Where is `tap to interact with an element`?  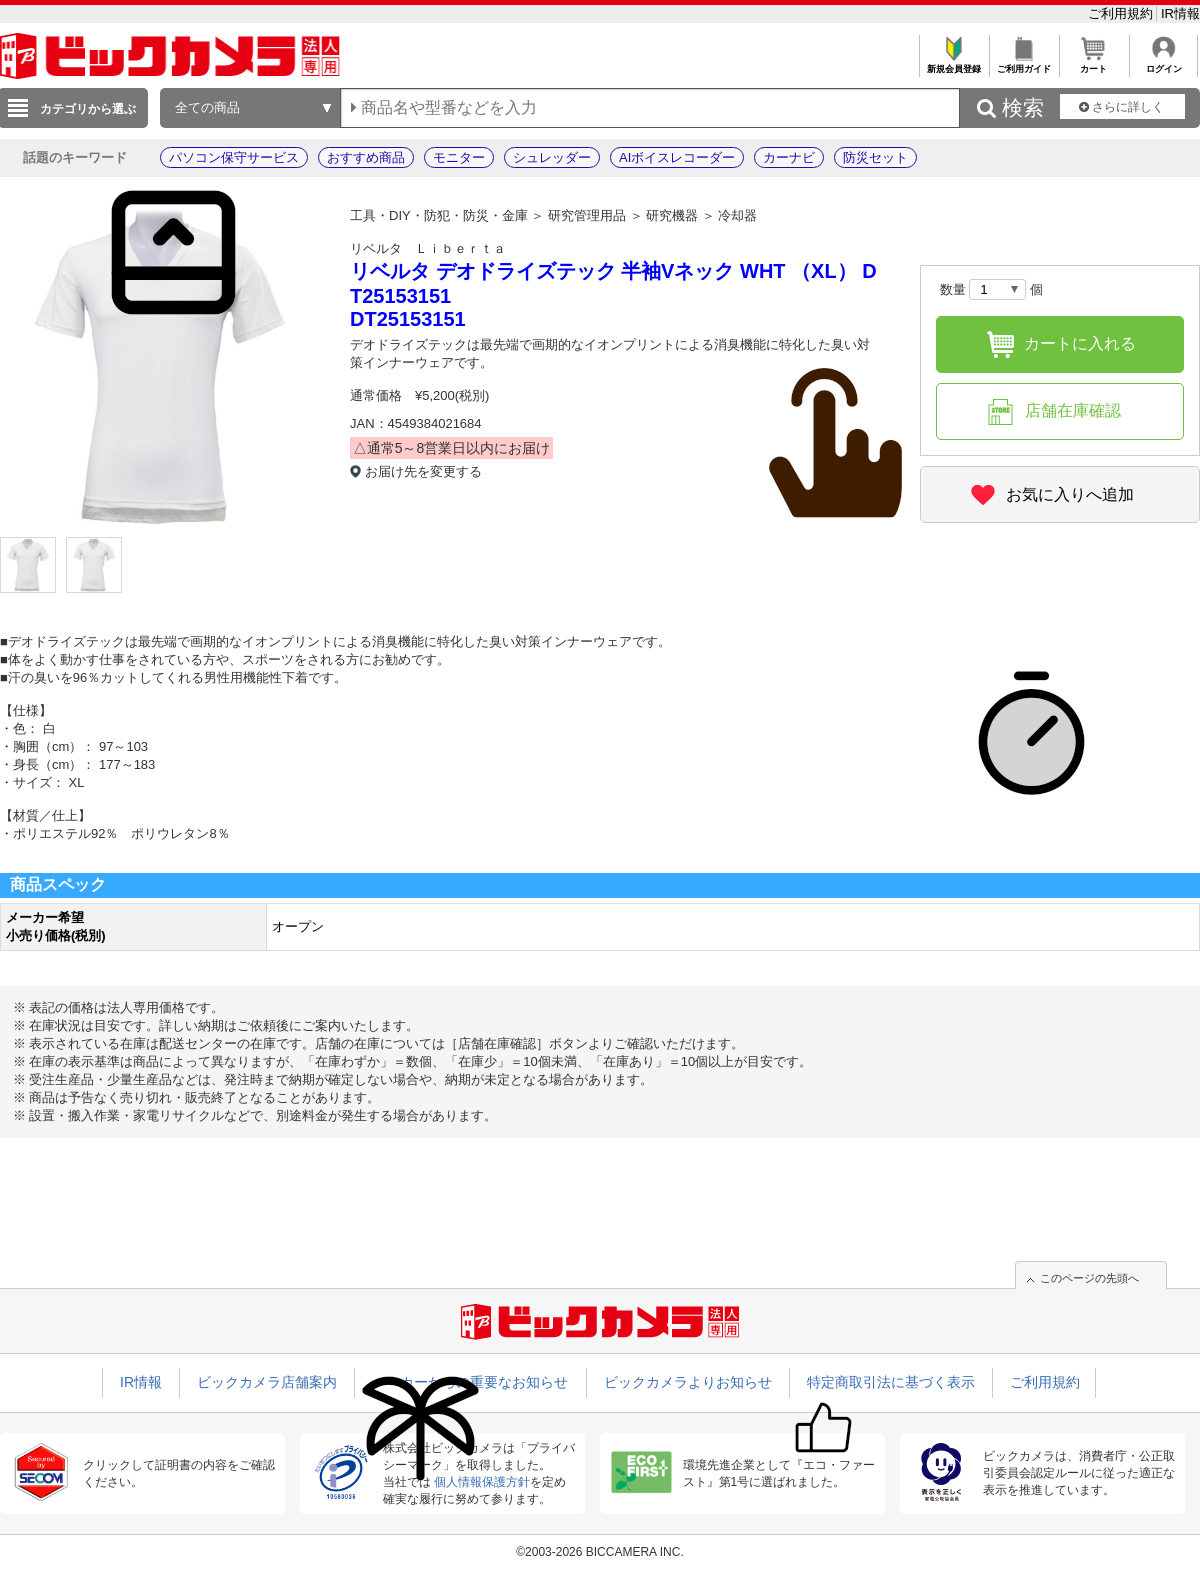 tap to interact with an element is located at coordinates (835, 445).